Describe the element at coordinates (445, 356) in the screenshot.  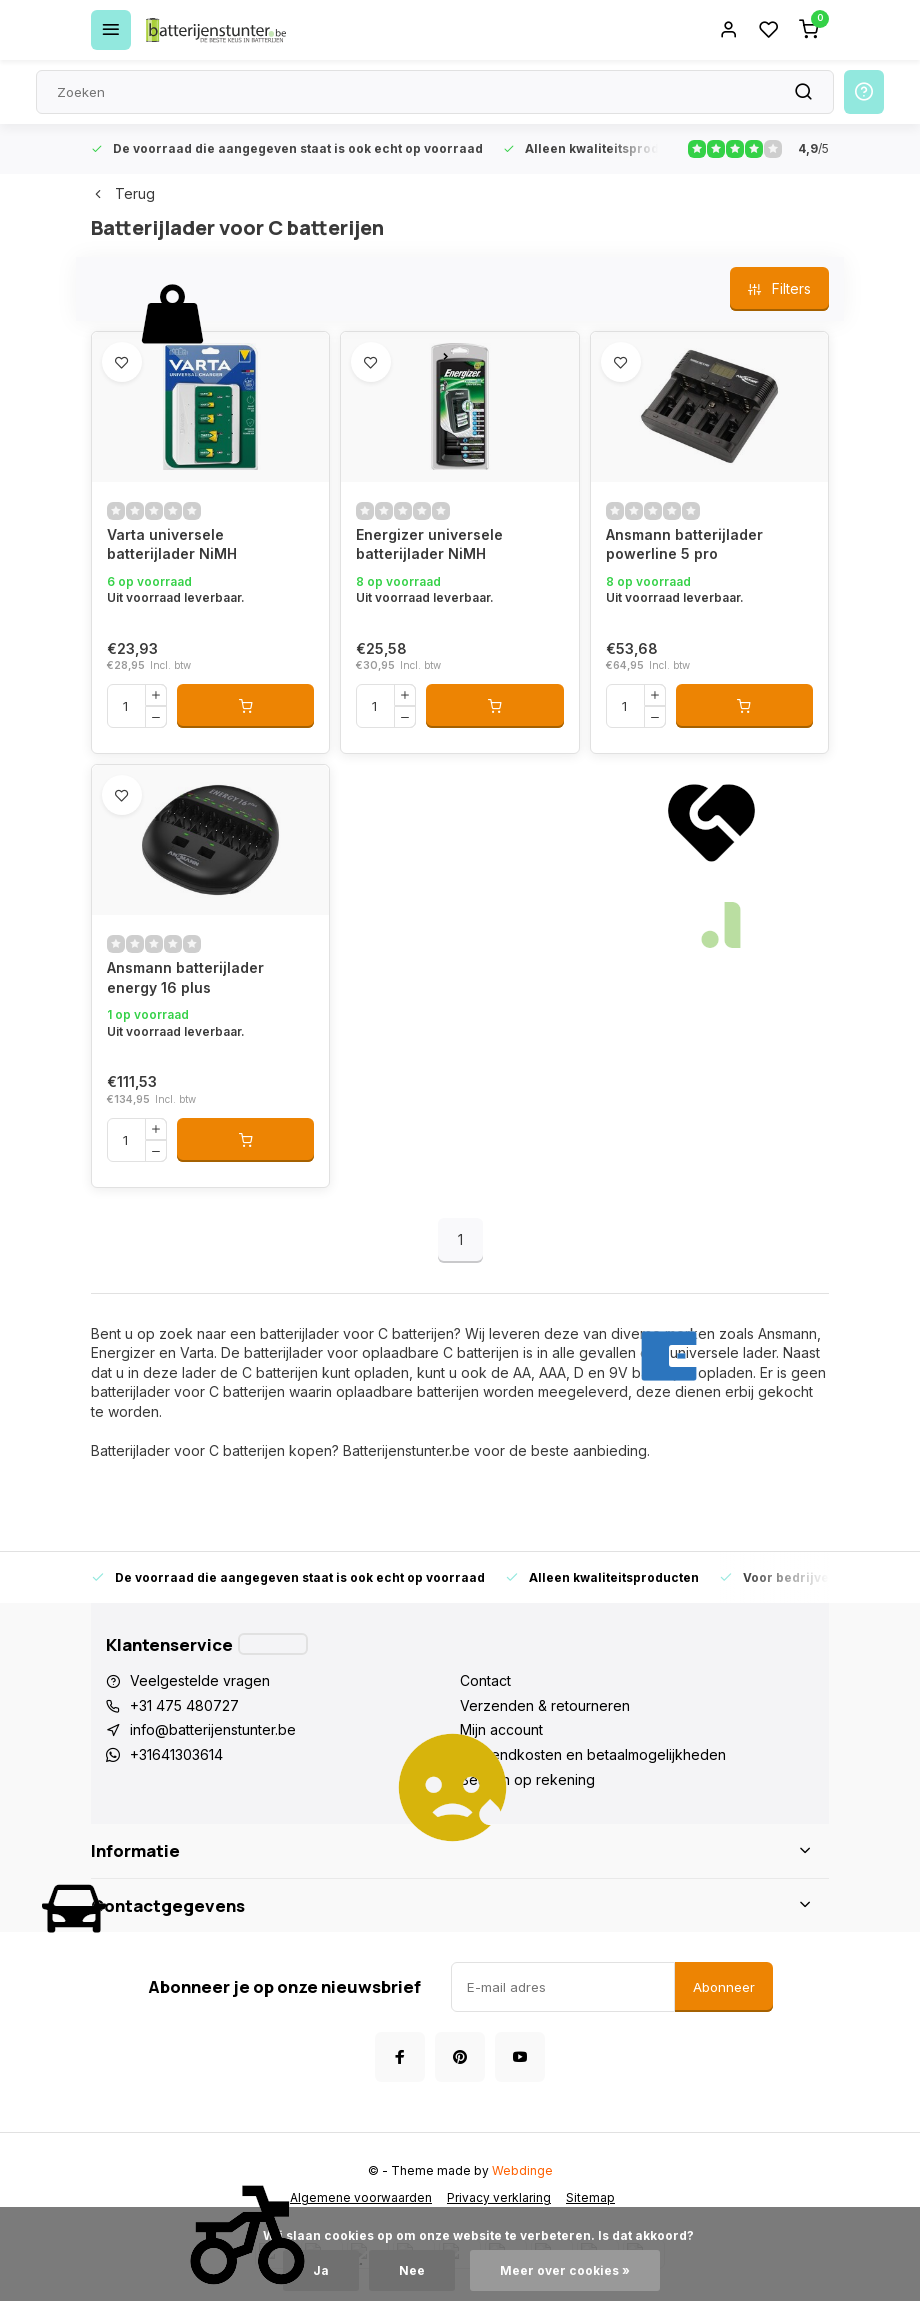
I see `expand a collapsible menu or section` at that location.